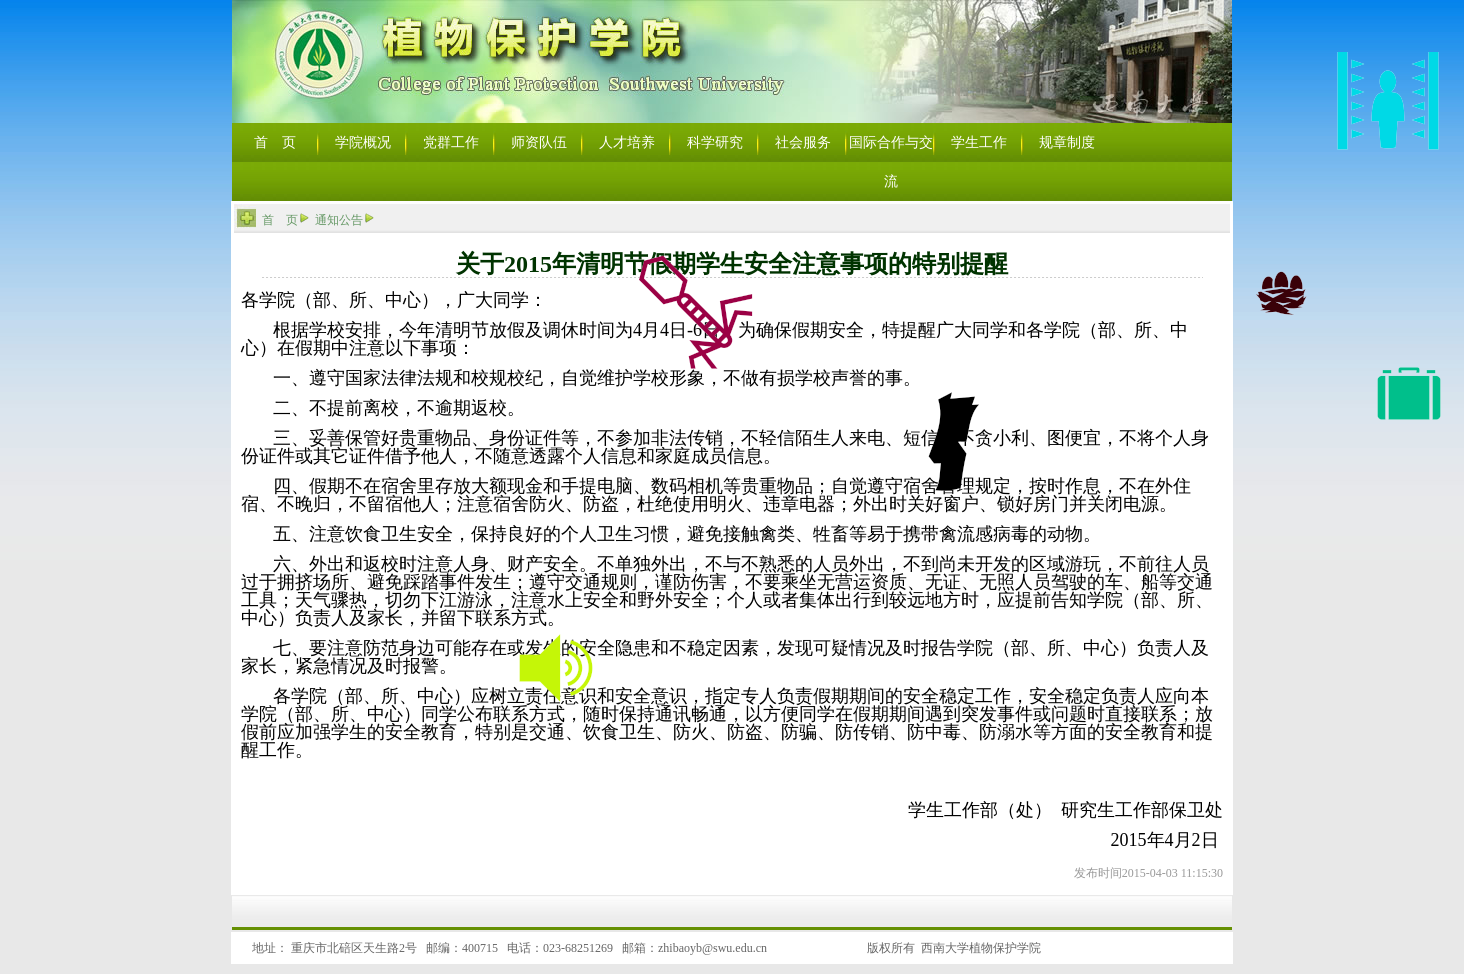 This screenshot has height=974, width=1464. I want to click on view your savings or nest egg funds, so click(1280, 290).